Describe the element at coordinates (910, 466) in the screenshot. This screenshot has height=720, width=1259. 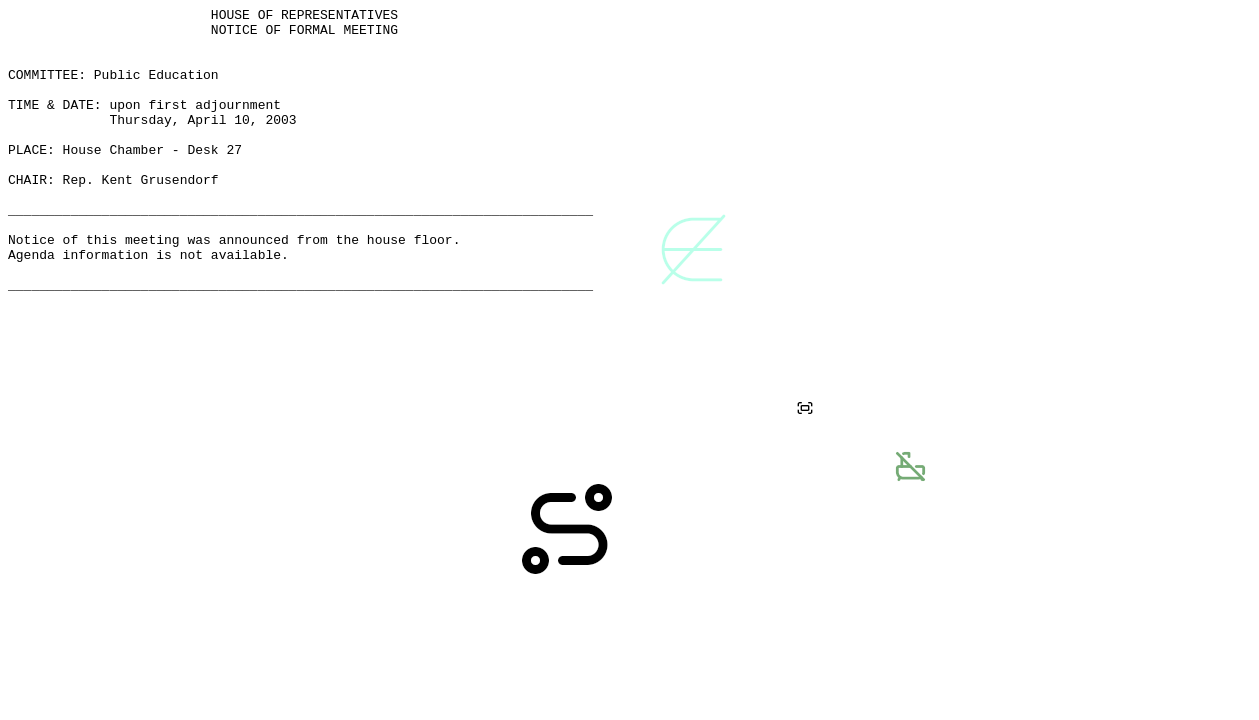
I see `indicates bathtub or bath feature is unavailable` at that location.